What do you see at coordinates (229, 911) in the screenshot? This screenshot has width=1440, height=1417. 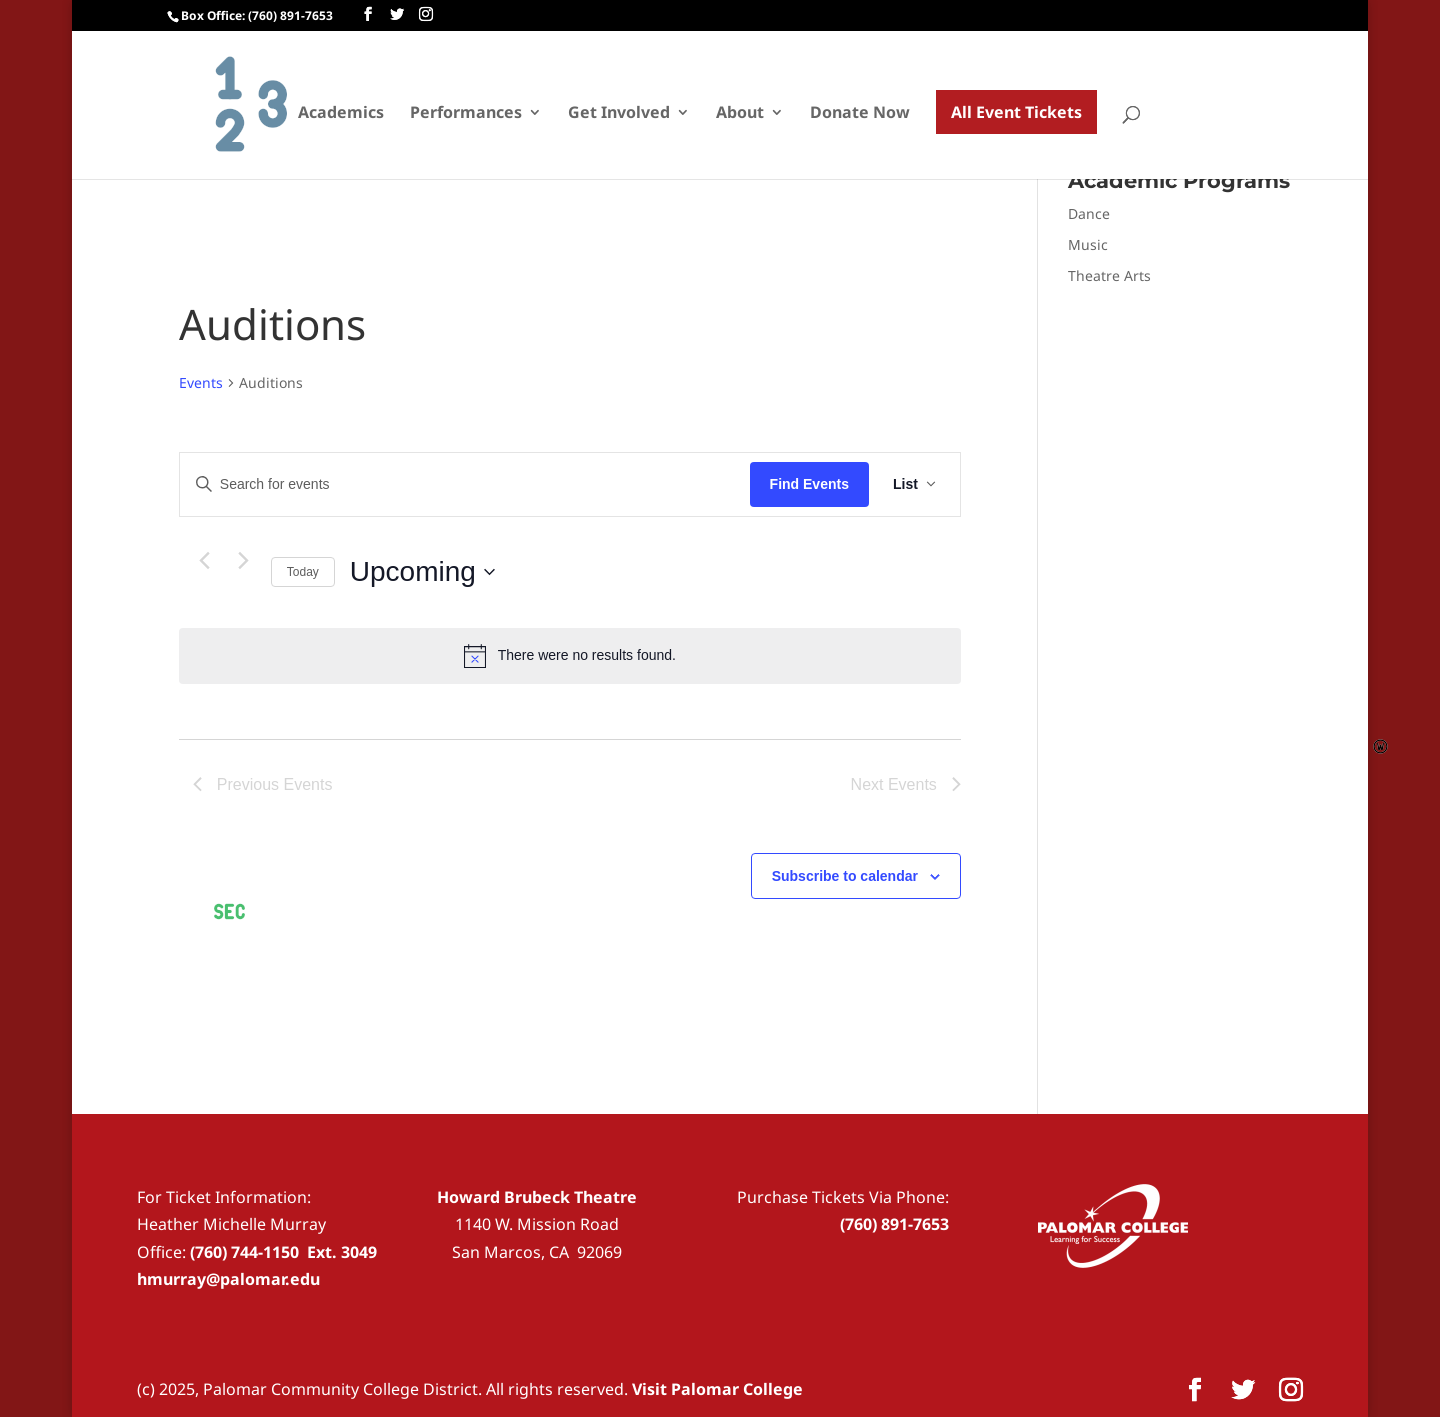 I see `secant function in a math or calculator app` at bounding box center [229, 911].